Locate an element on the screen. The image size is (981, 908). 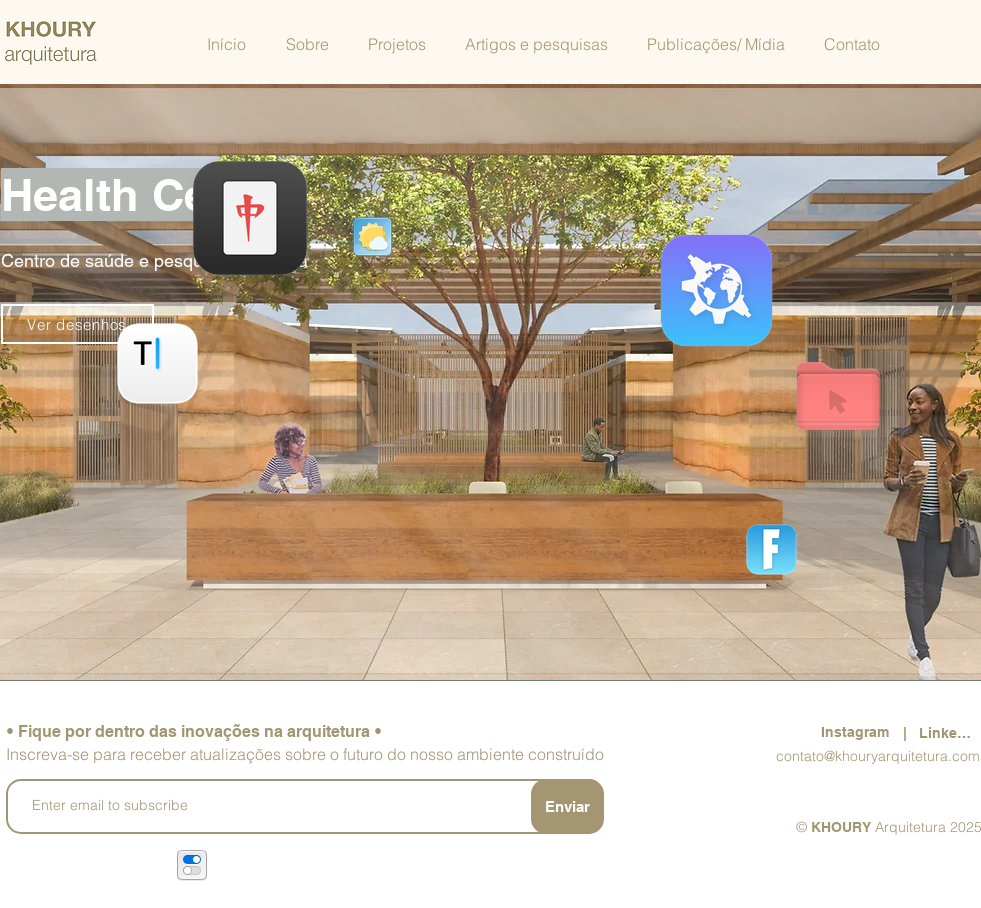
open text editor application is located at coordinates (157, 363).